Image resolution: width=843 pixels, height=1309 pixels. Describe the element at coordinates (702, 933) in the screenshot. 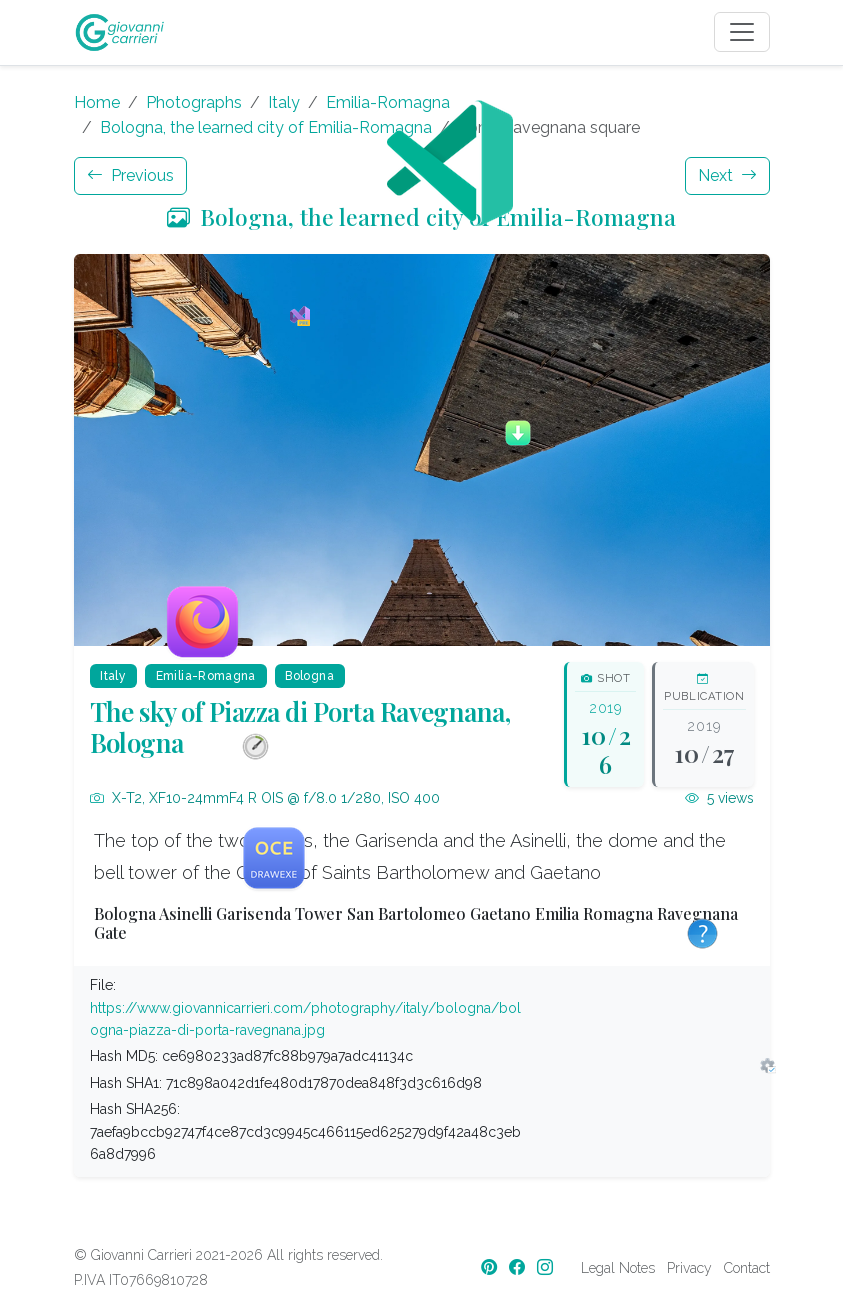

I see `access help documentation and support` at that location.